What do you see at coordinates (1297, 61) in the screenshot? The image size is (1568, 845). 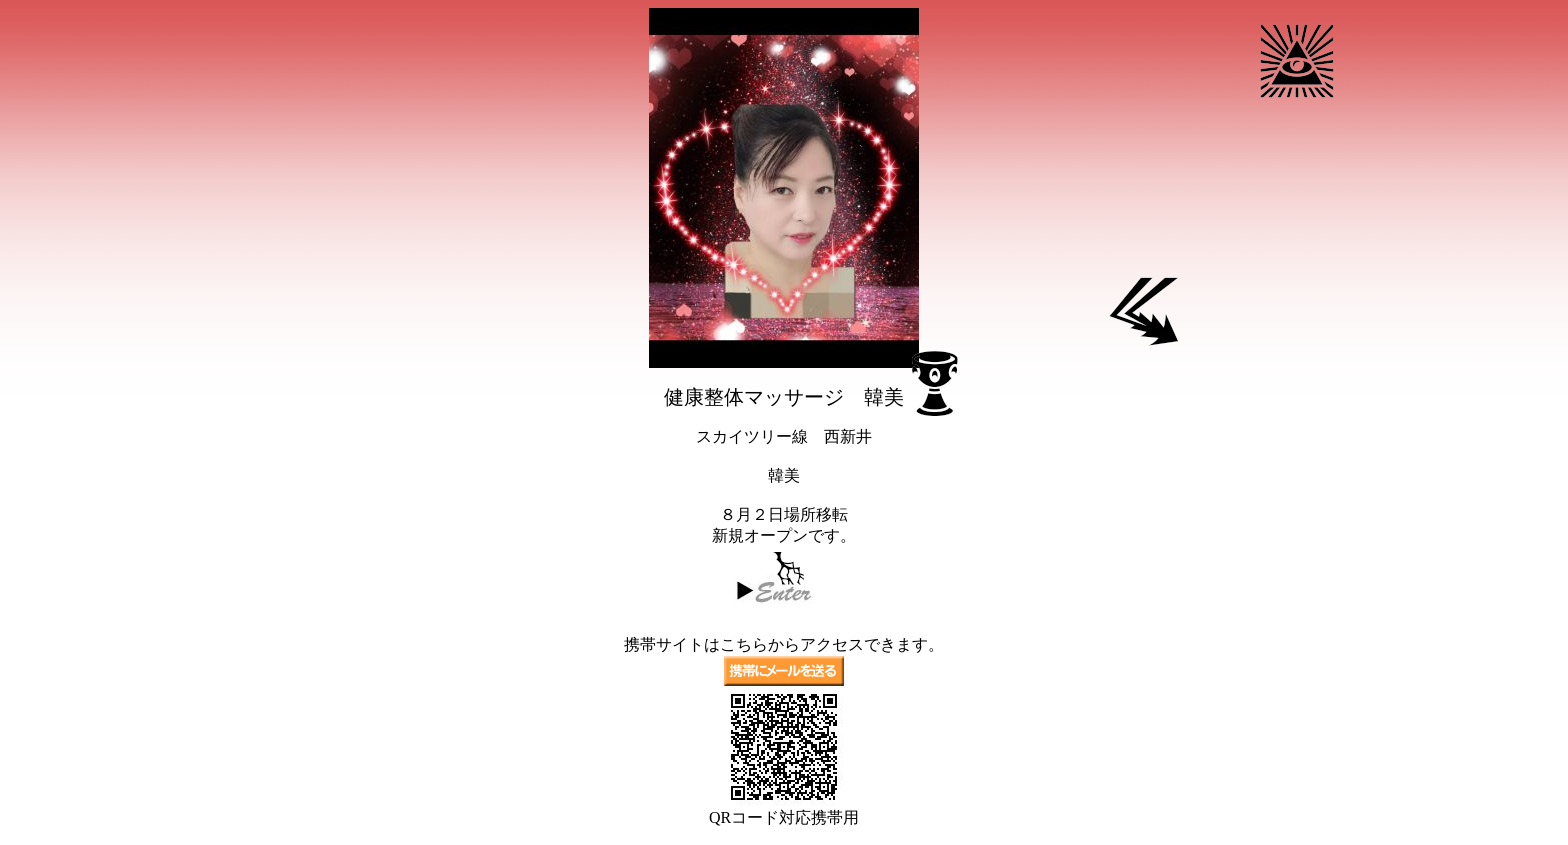 I see `indicates visibility or surveillance mode enabled` at bounding box center [1297, 61].